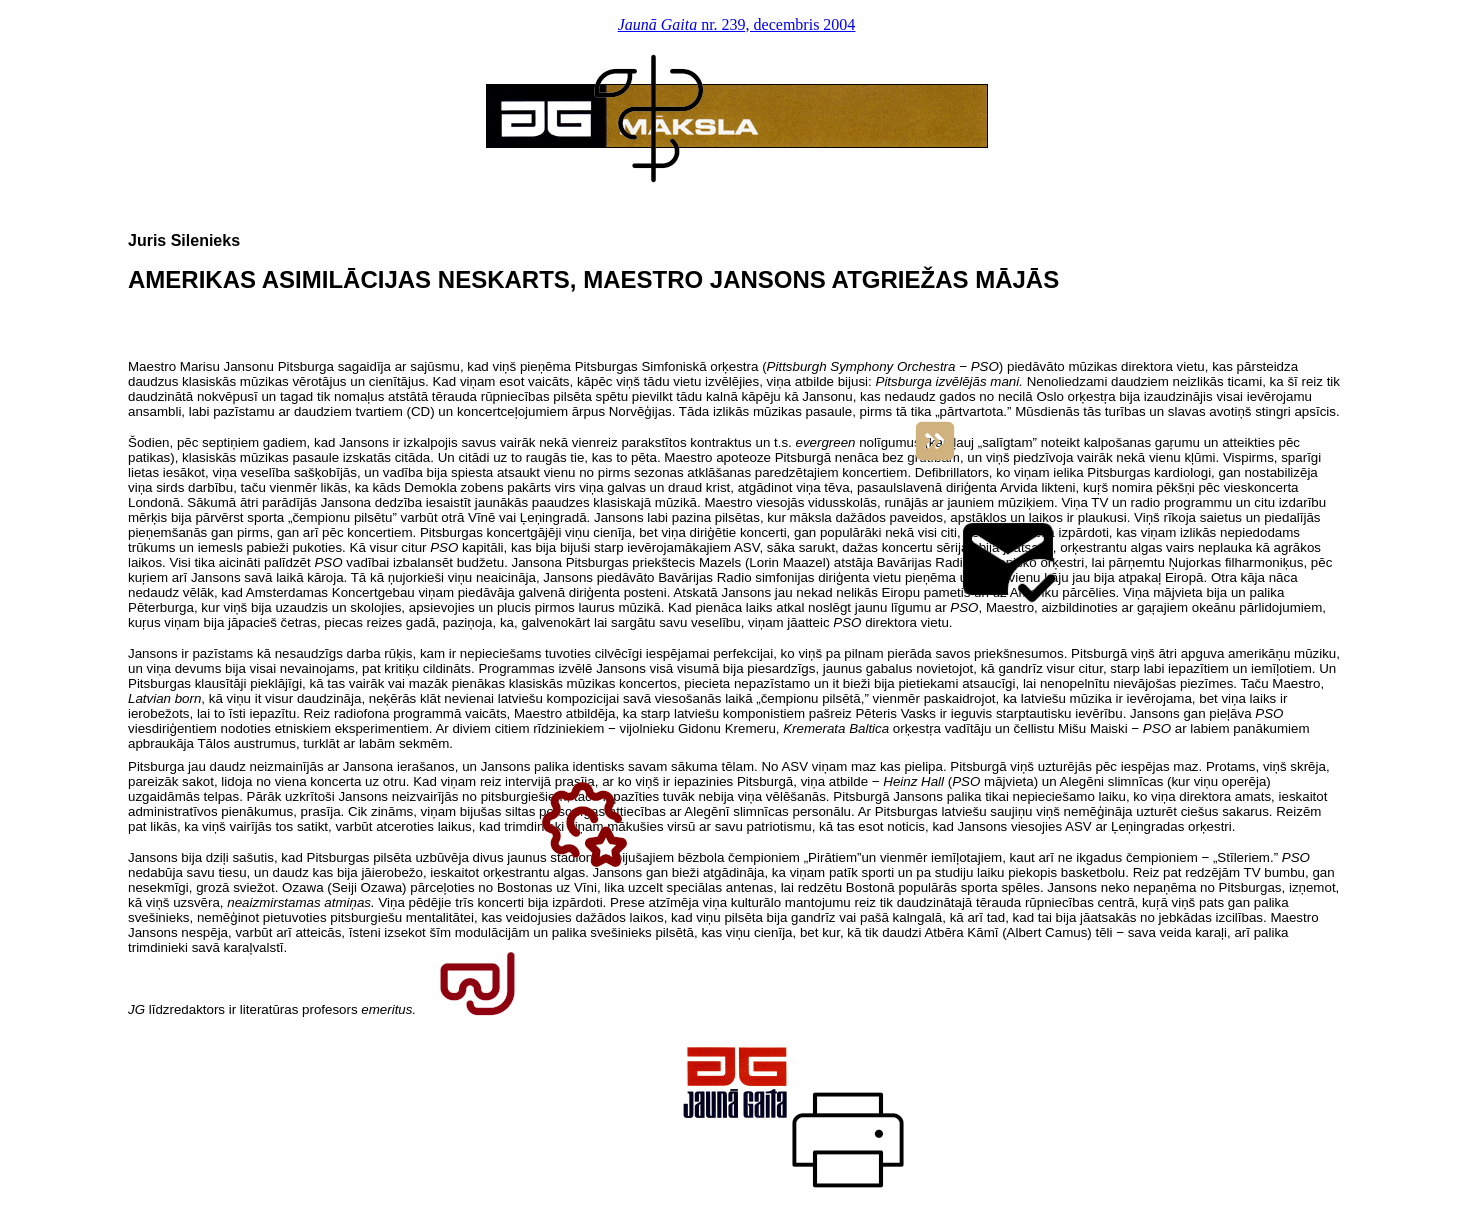 This screenshot has width=1473, height=1212. Describe the element at coordinates (1008, 559) in the screenshot. I see `mark email as read` at that location.